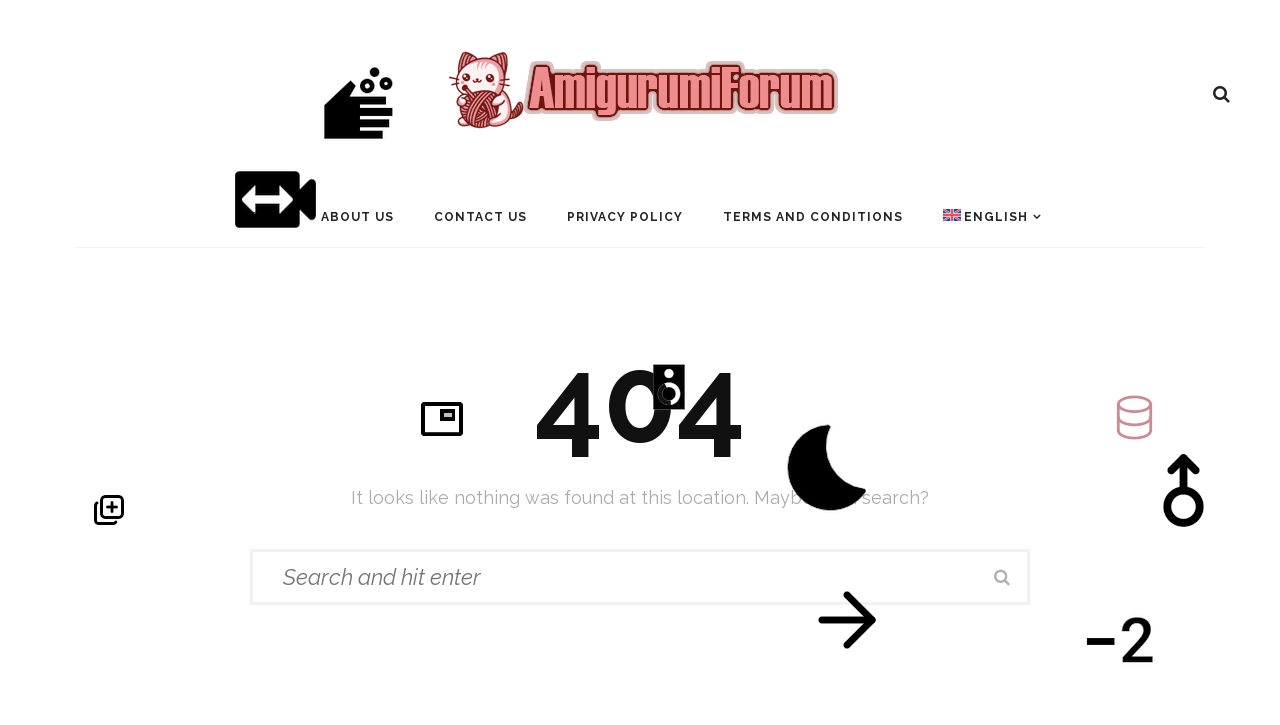 The image size is (1280, 725). I want to click on swipe up to continue or dismiss, so click(1183, 490).